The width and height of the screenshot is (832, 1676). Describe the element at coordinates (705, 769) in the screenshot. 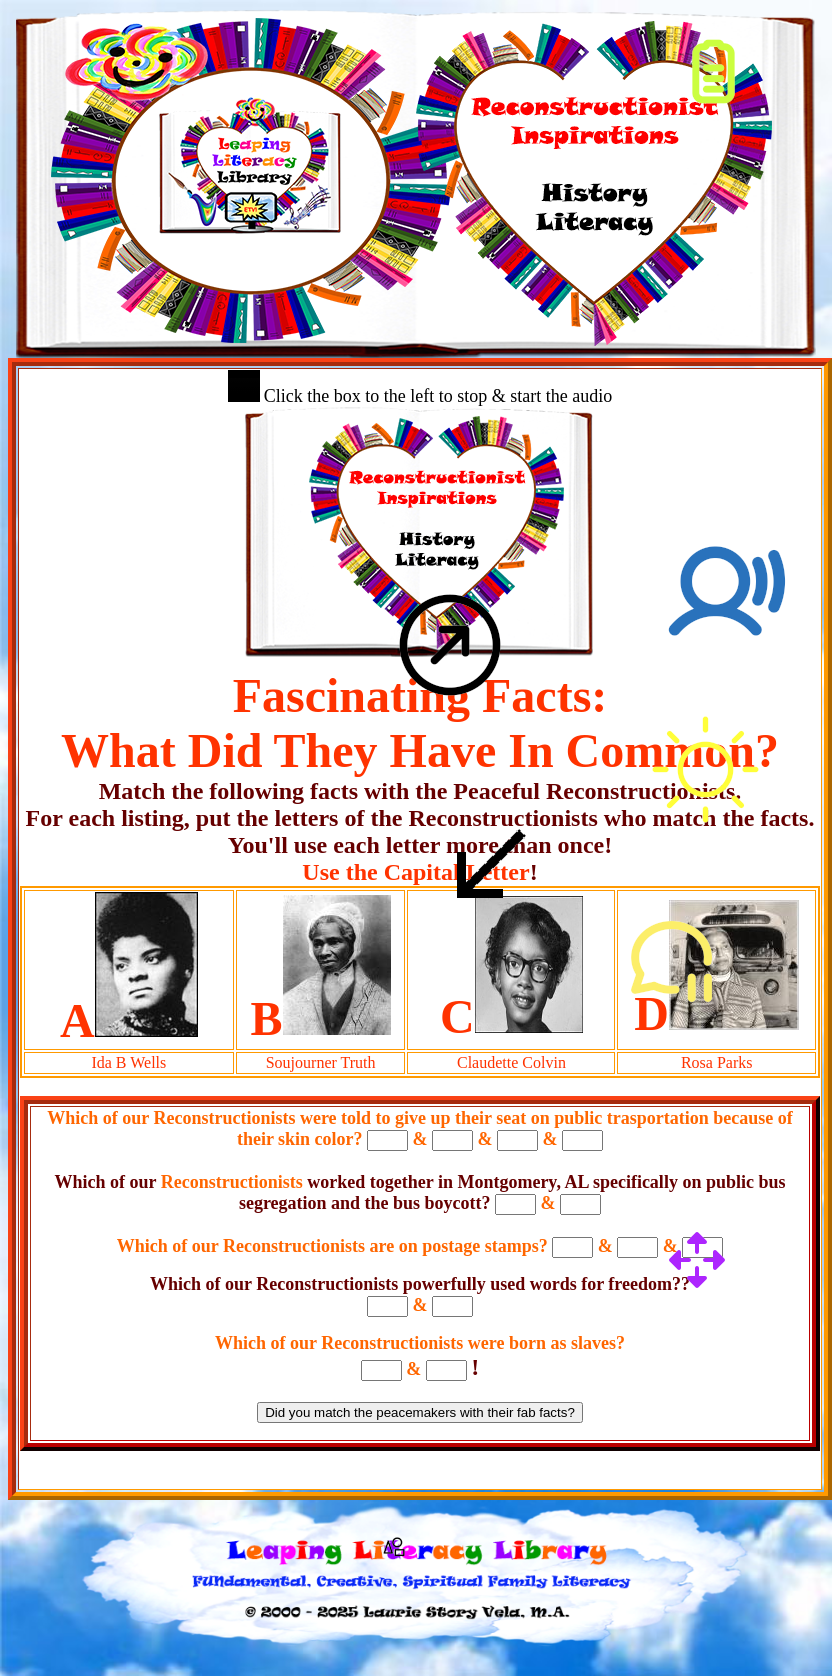

I see `toggle light mode or bright theme` at that location.